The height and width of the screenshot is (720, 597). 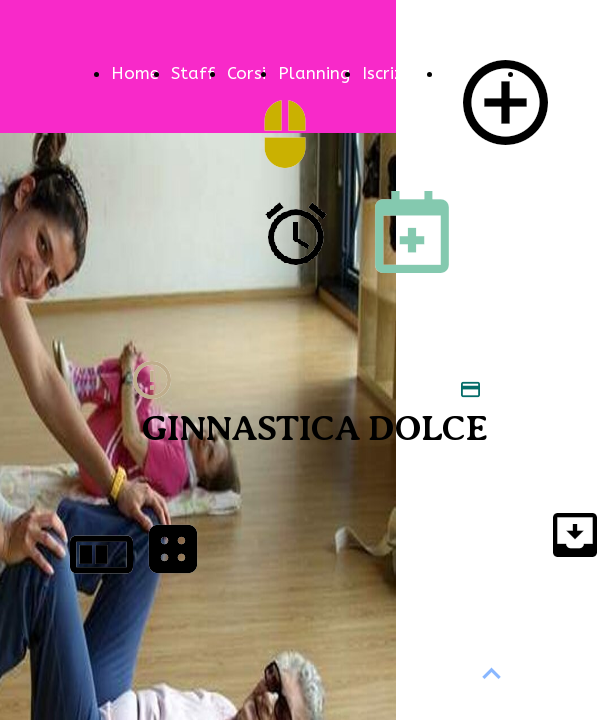 I want to click on add a new calendar event, so click(x=412, y=232).